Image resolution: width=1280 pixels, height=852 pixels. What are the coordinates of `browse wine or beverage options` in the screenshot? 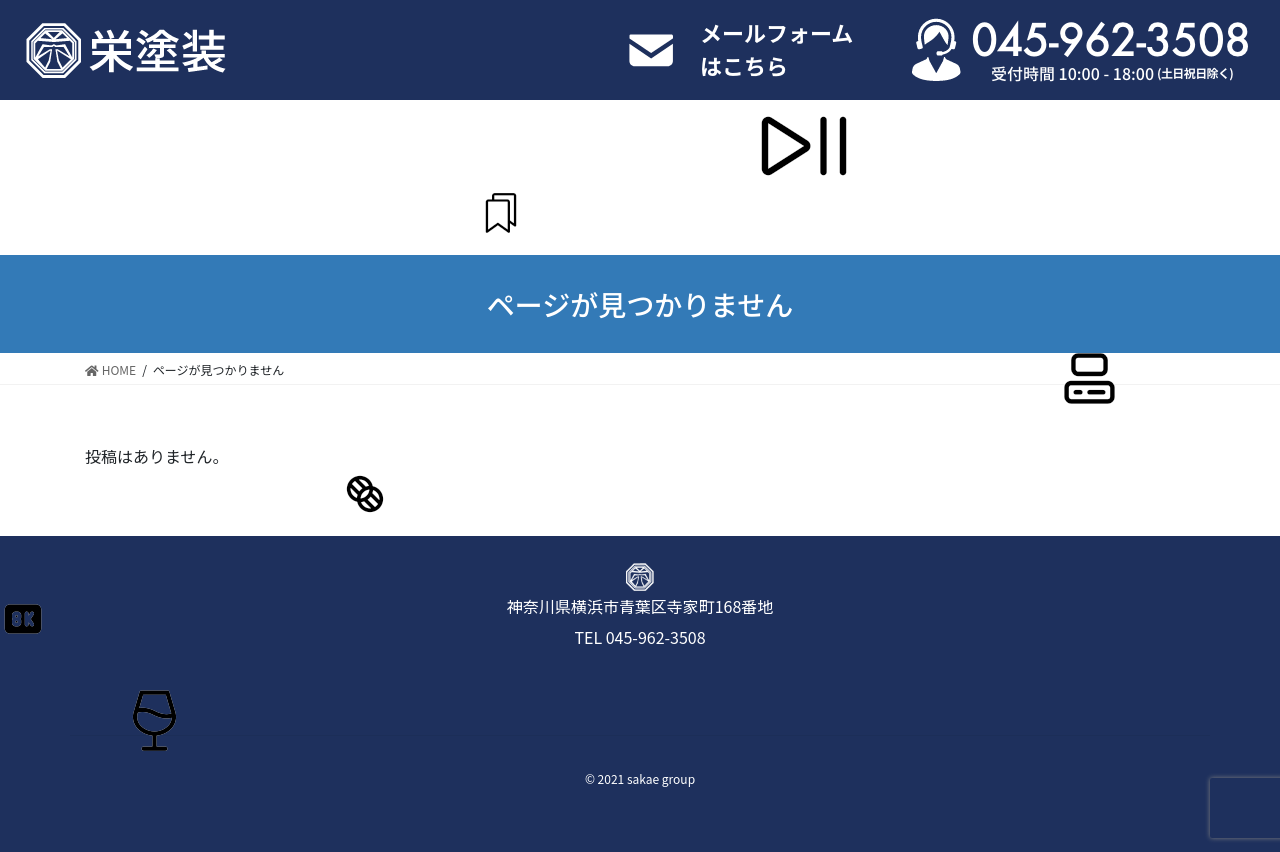 It's located at (154, 718).